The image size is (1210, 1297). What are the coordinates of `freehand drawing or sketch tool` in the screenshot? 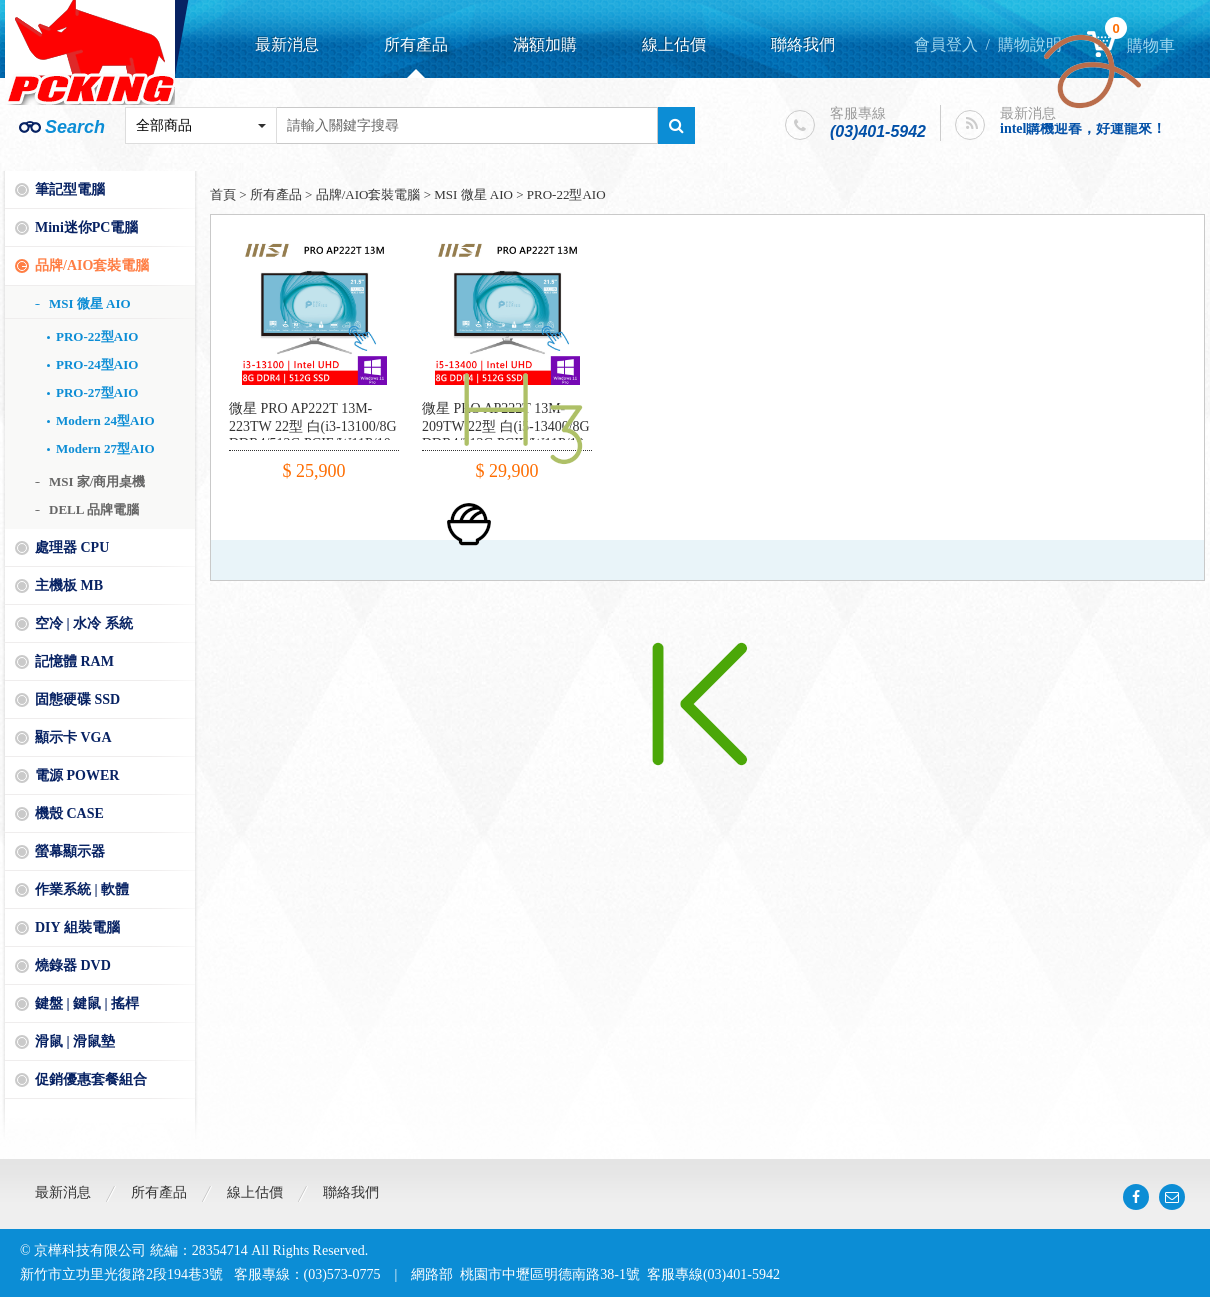 It's located at (1087, 71).